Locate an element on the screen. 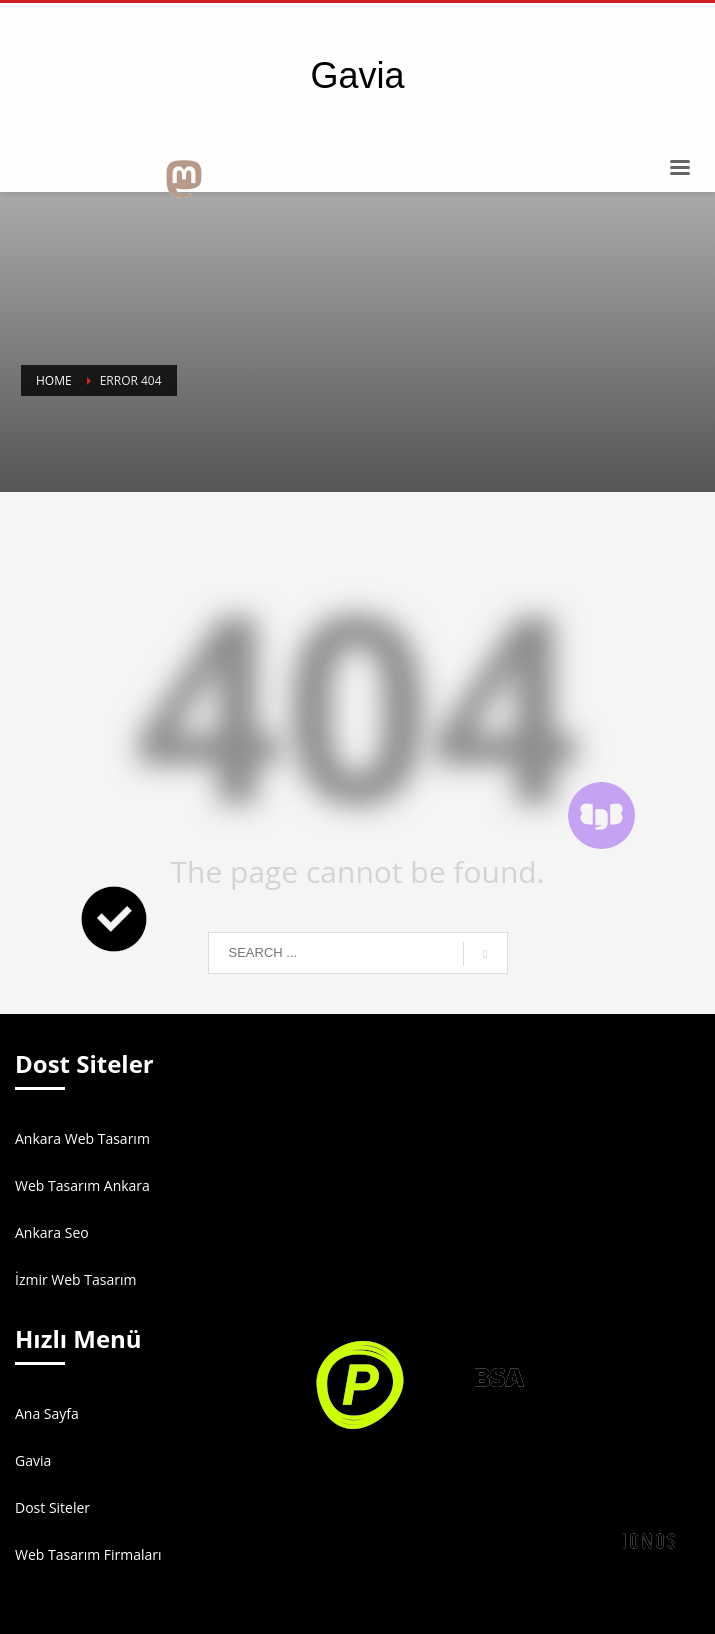 The image size is (715, 1634). indicates a completed or successful action is located at coordinates (114, 919).